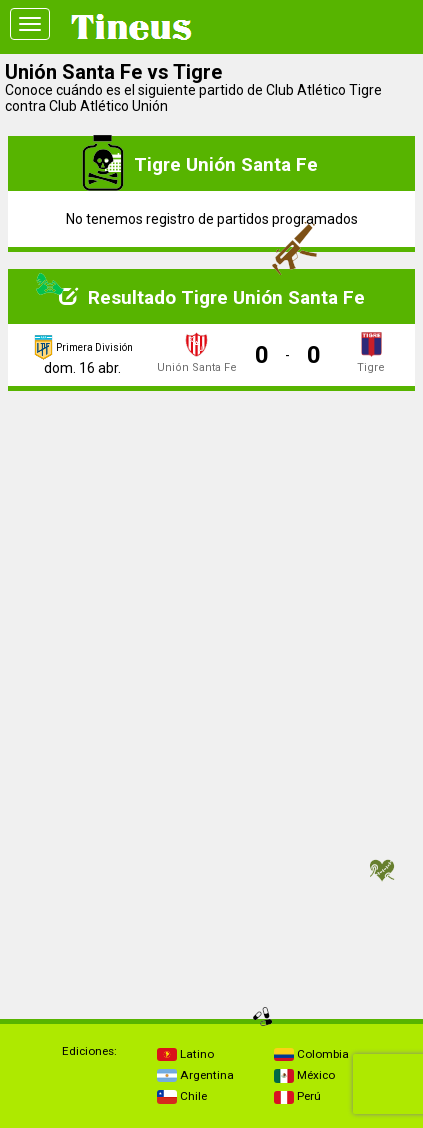  Describe the element at coordinates (294, 248) in the screenshot. I see `select mp5 submachine gun in weapon loadout` at that location.